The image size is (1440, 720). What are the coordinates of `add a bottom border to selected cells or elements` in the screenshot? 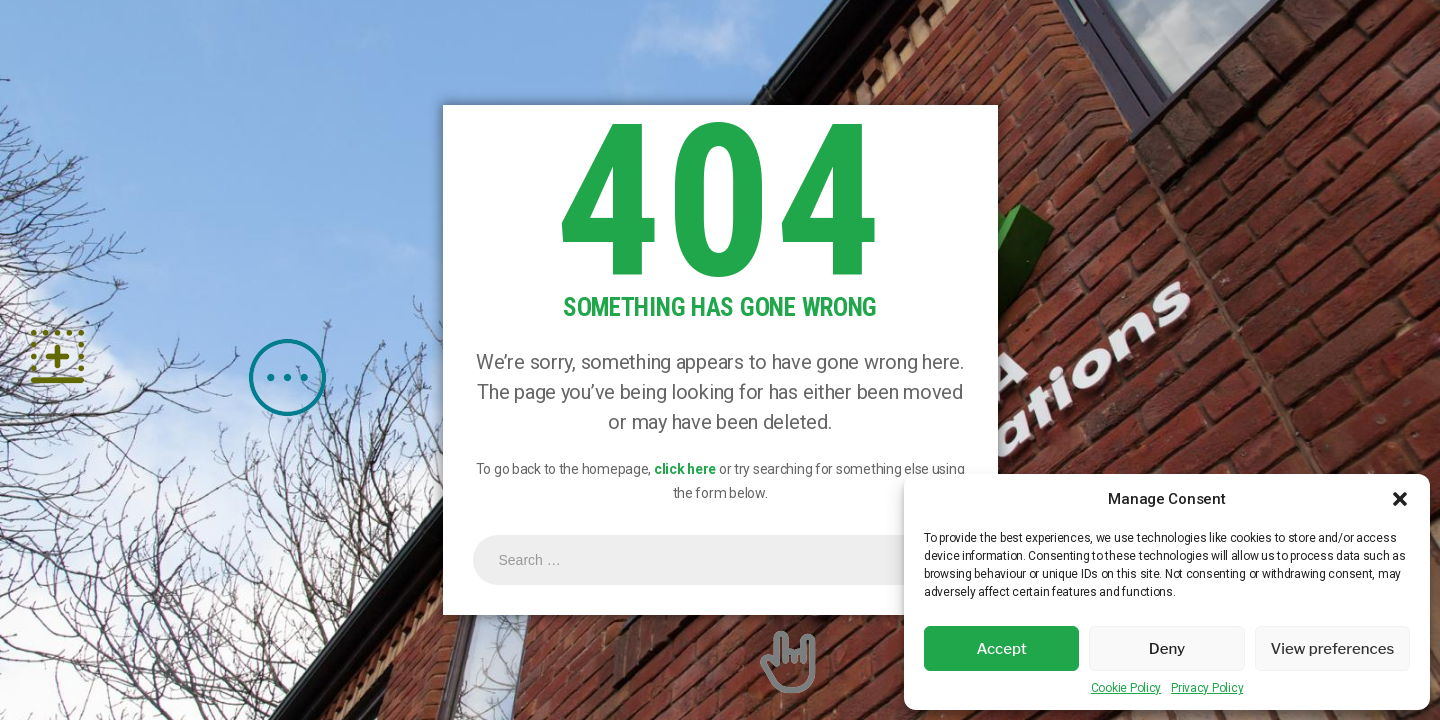 It's located at (57, 356).